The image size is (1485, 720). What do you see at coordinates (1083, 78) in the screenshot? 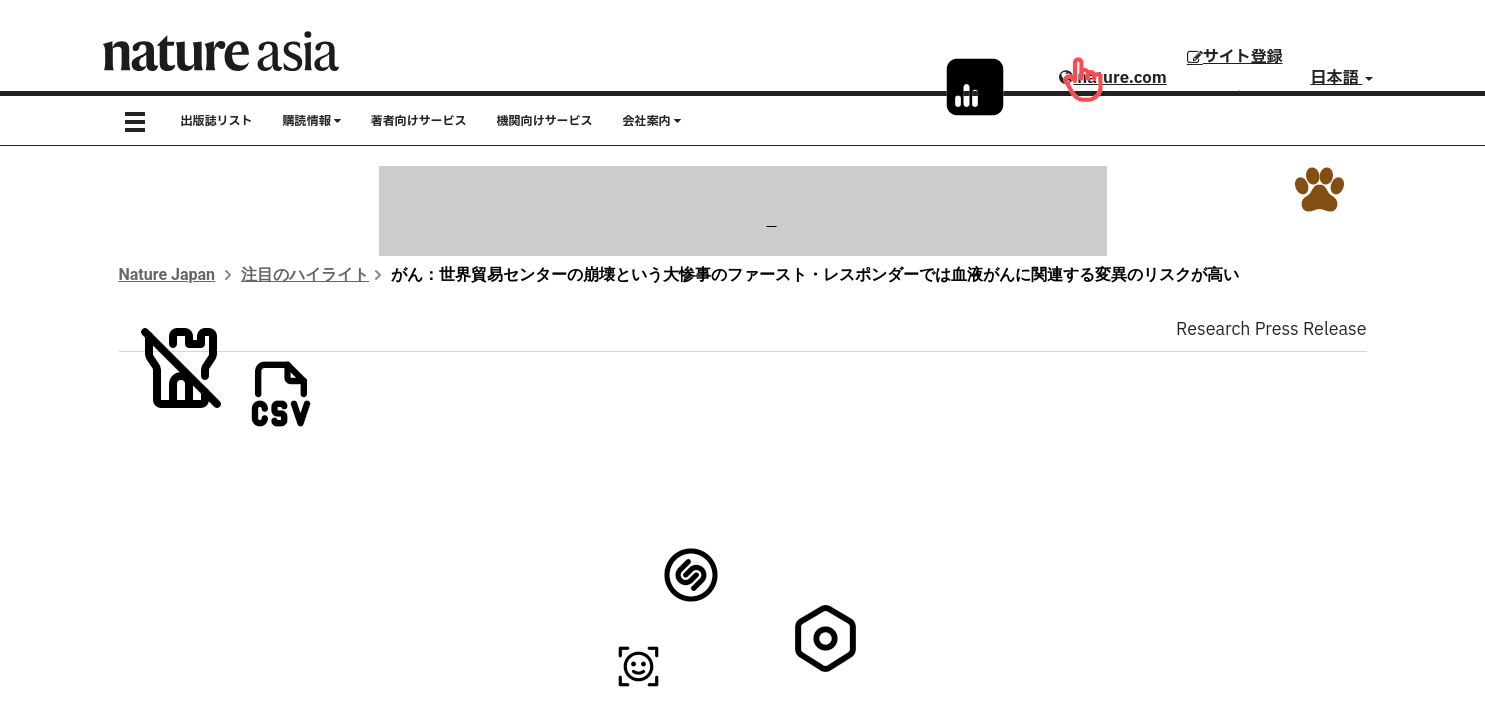
I see `tap or click to interact` at bounding box center [1083, 78].